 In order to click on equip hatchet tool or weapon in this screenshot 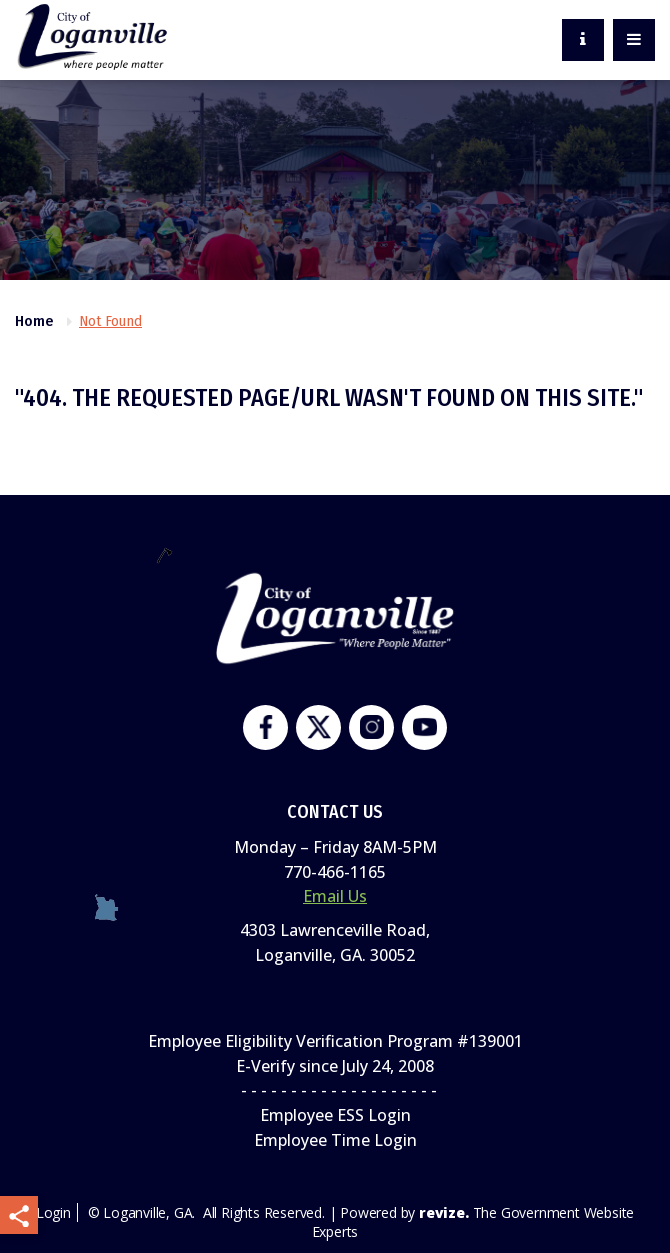, I will do `click(164, 555)`.